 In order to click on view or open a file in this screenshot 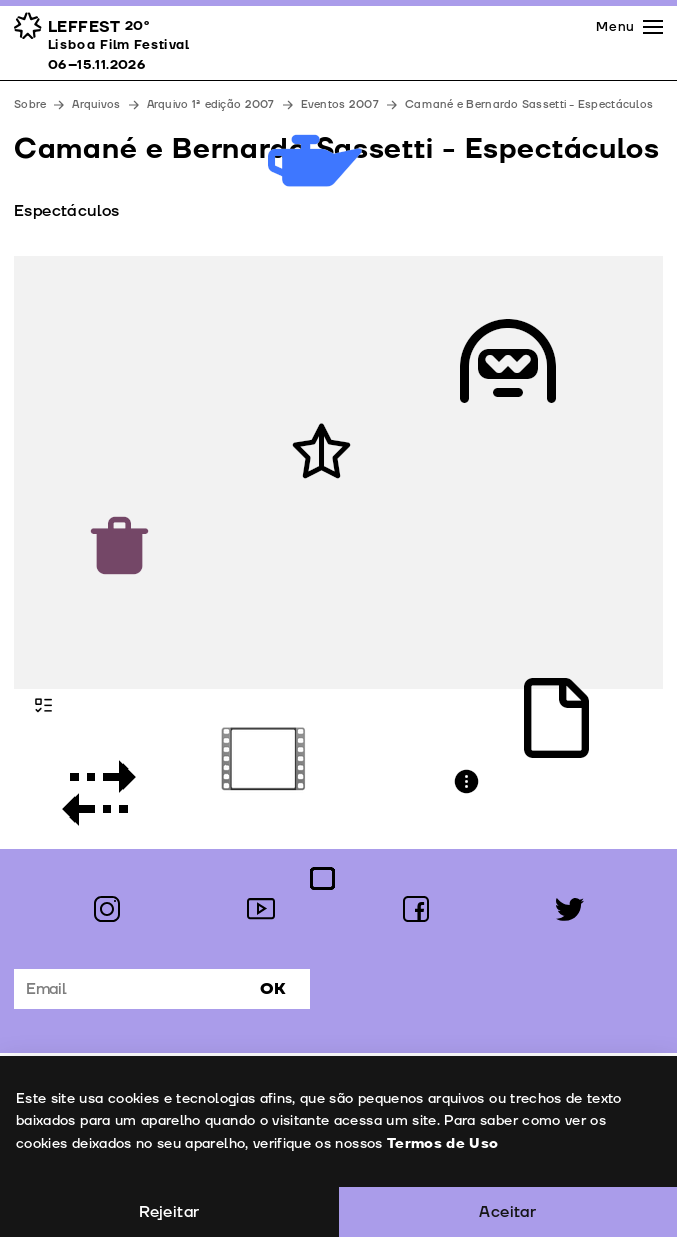, I will do `click(554, 718)`.